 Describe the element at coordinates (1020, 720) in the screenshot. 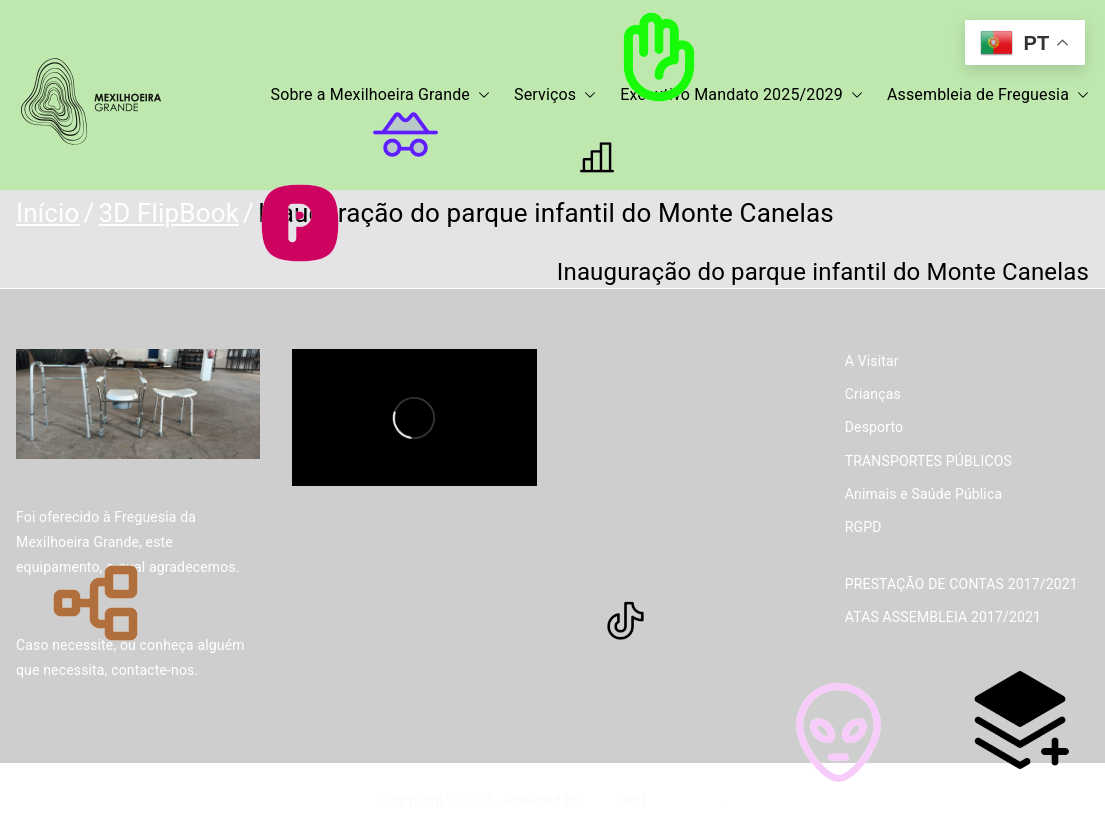

I see `add a new layer to the stack` at that location.